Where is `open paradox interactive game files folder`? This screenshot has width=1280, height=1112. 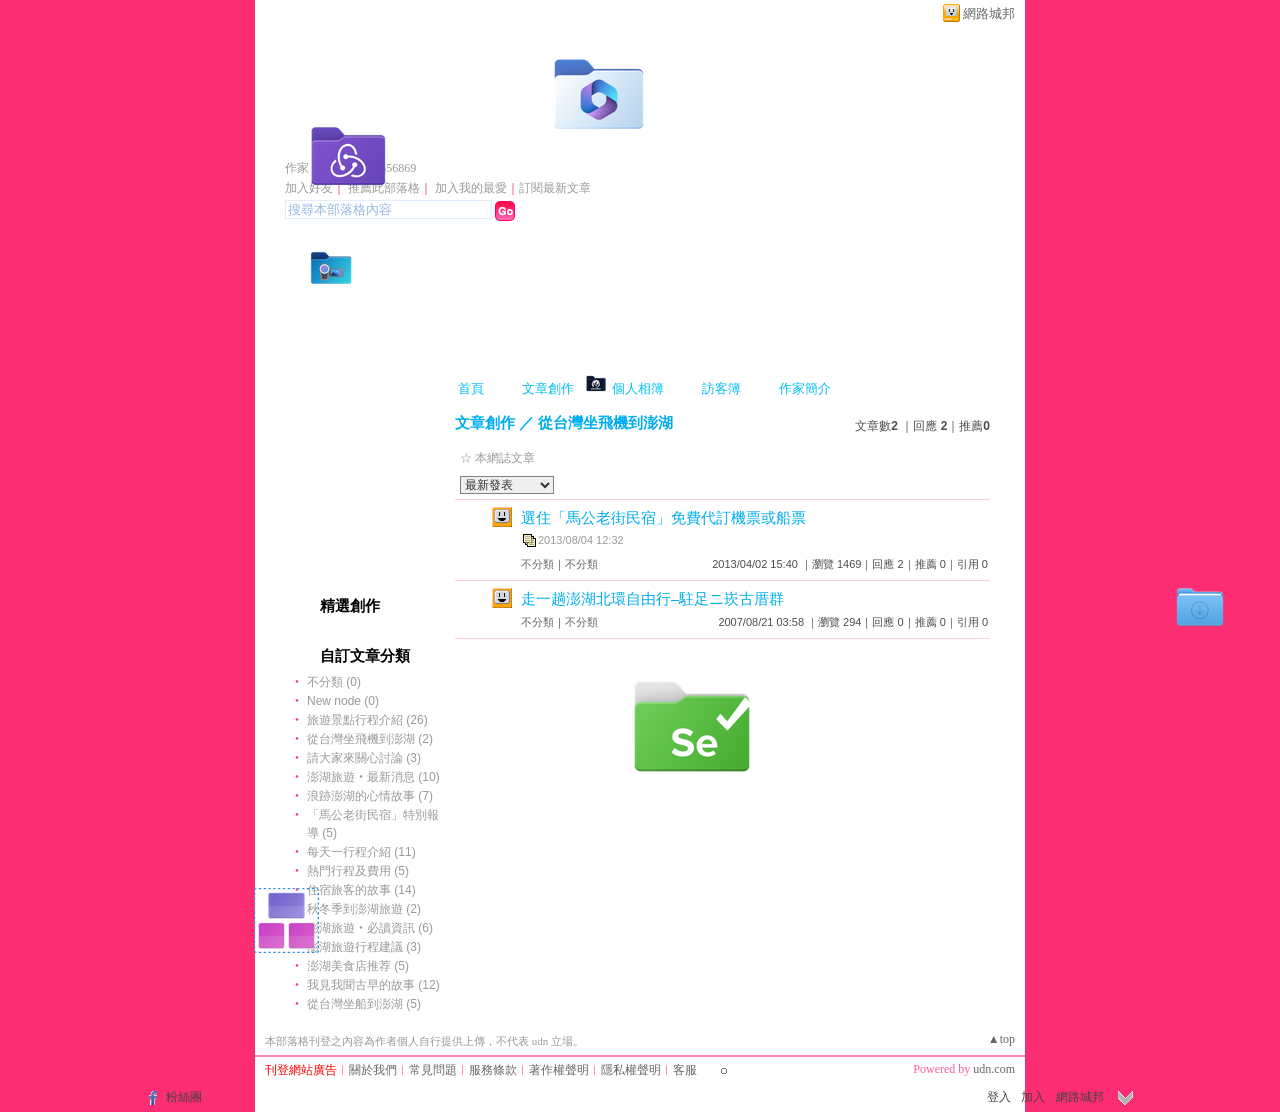
open paradox interactive game files folder is located at coordinates (596, 384).